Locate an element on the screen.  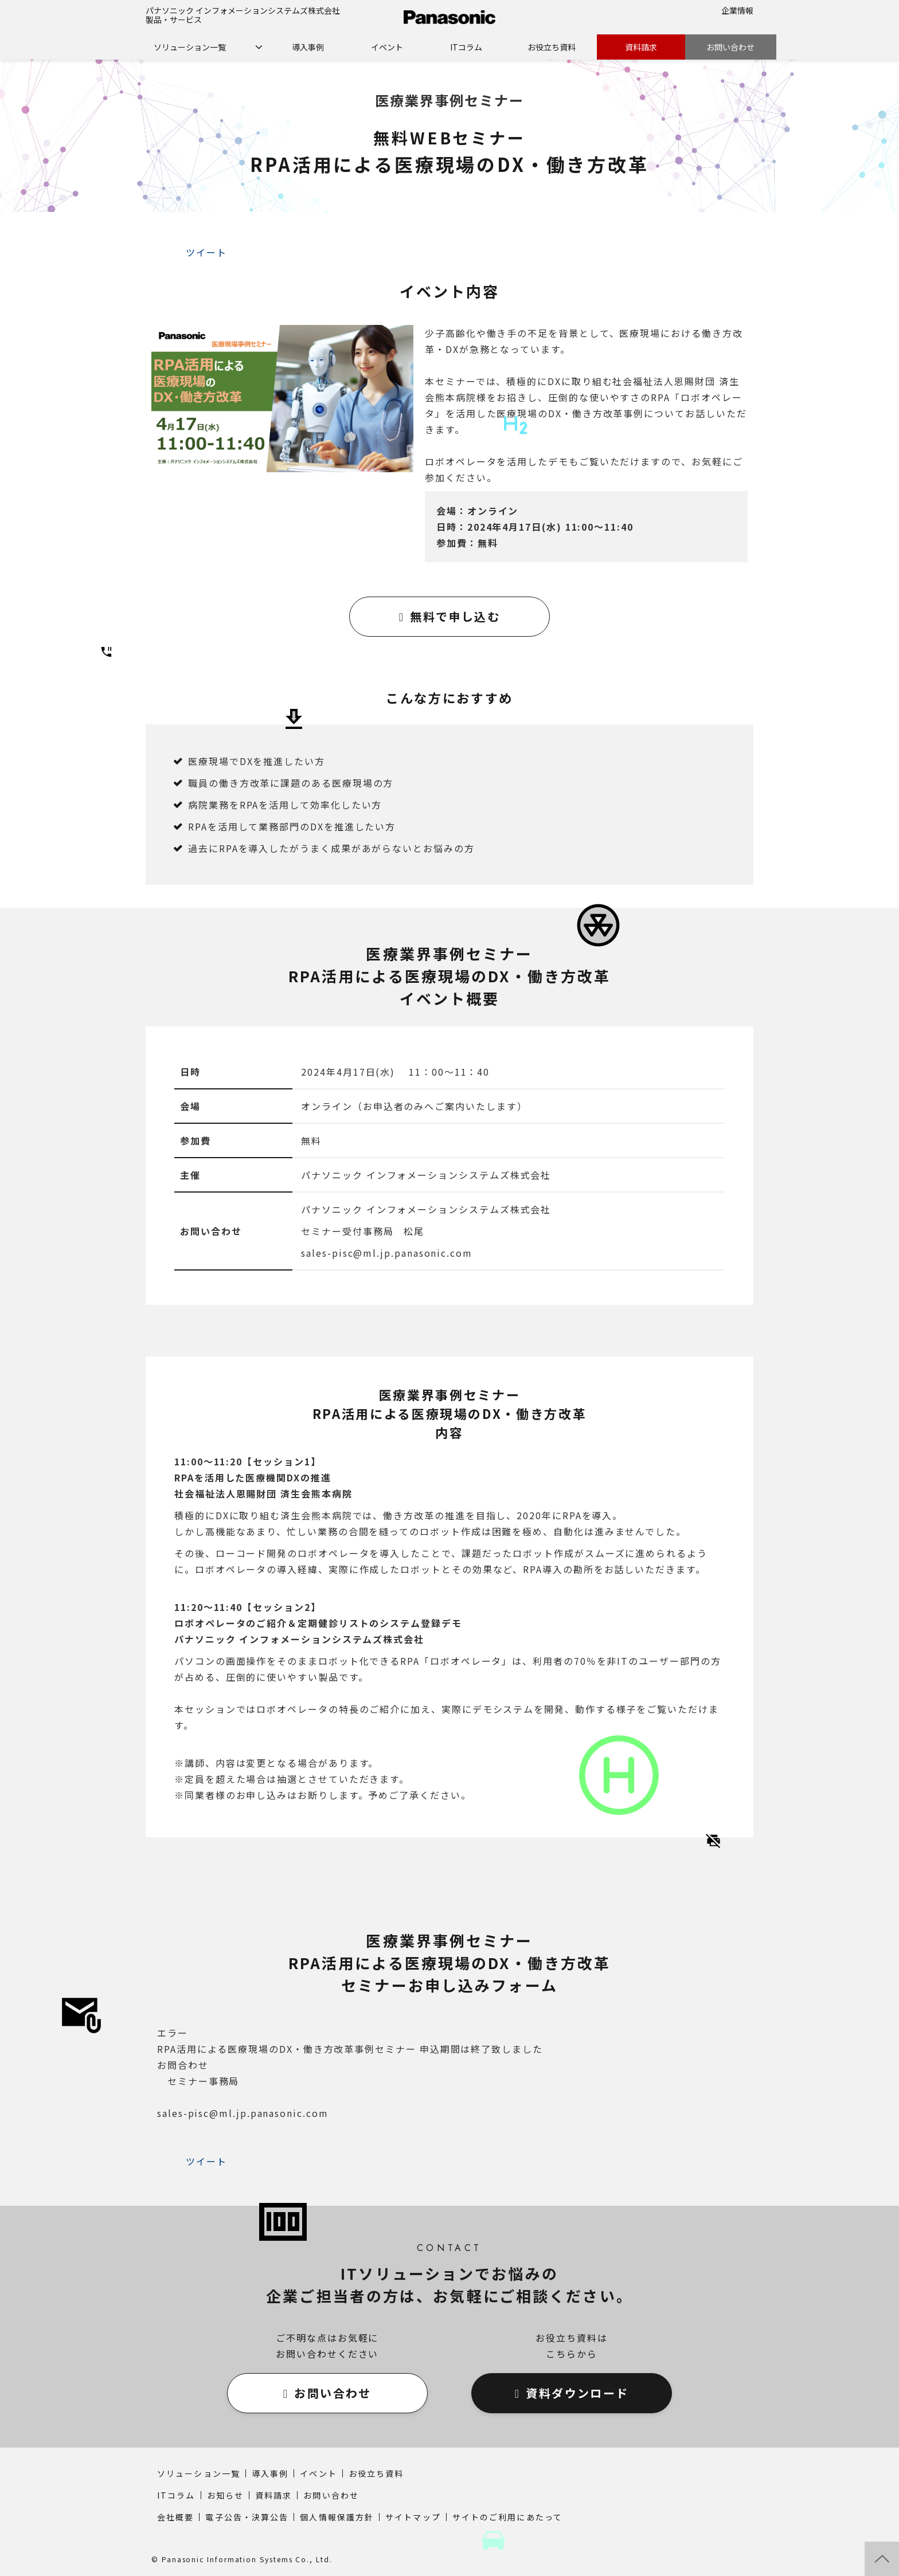
fallout shelter location indicator is located at coordinates (598, 925).